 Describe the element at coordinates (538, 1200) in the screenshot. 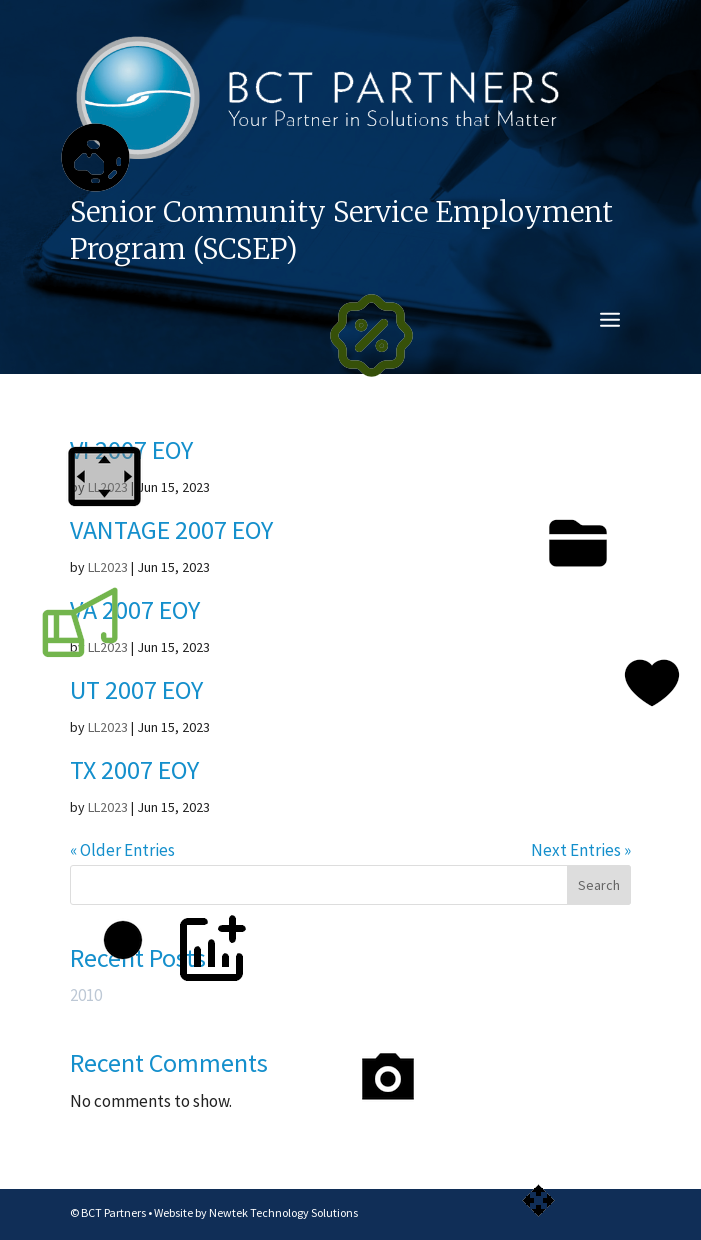

I see `move or drag this element freely` at that location.